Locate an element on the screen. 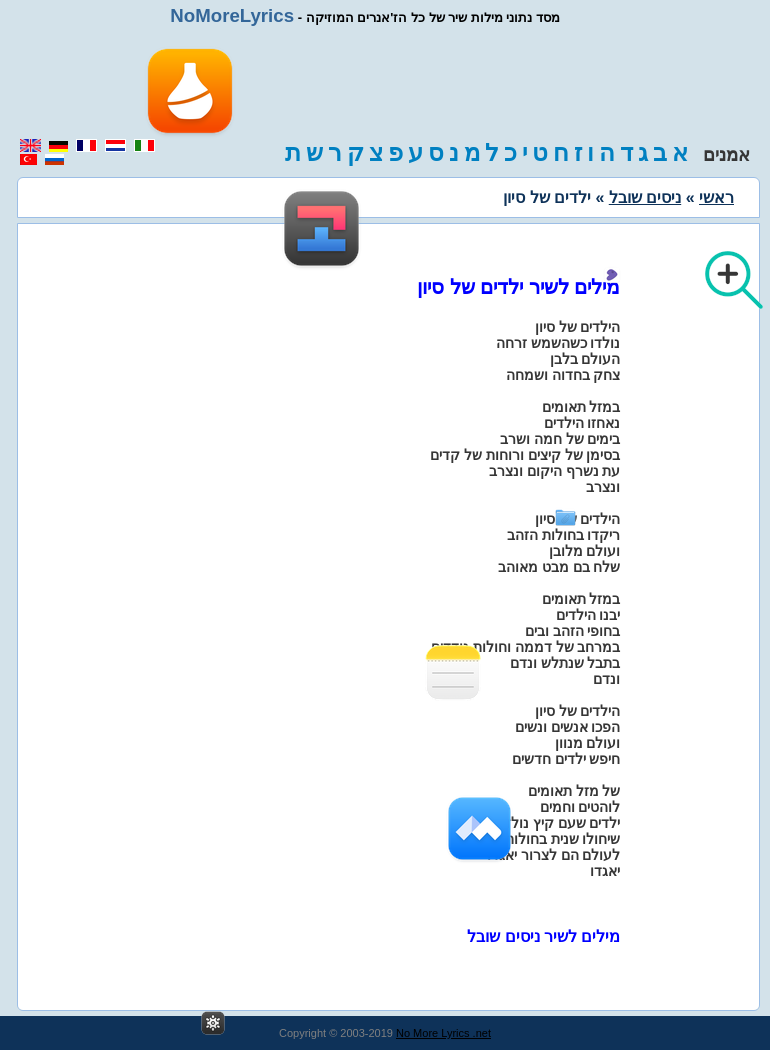 This screenshot has width=770, height=1050. open the notes app is located at coordinates (453, 673).